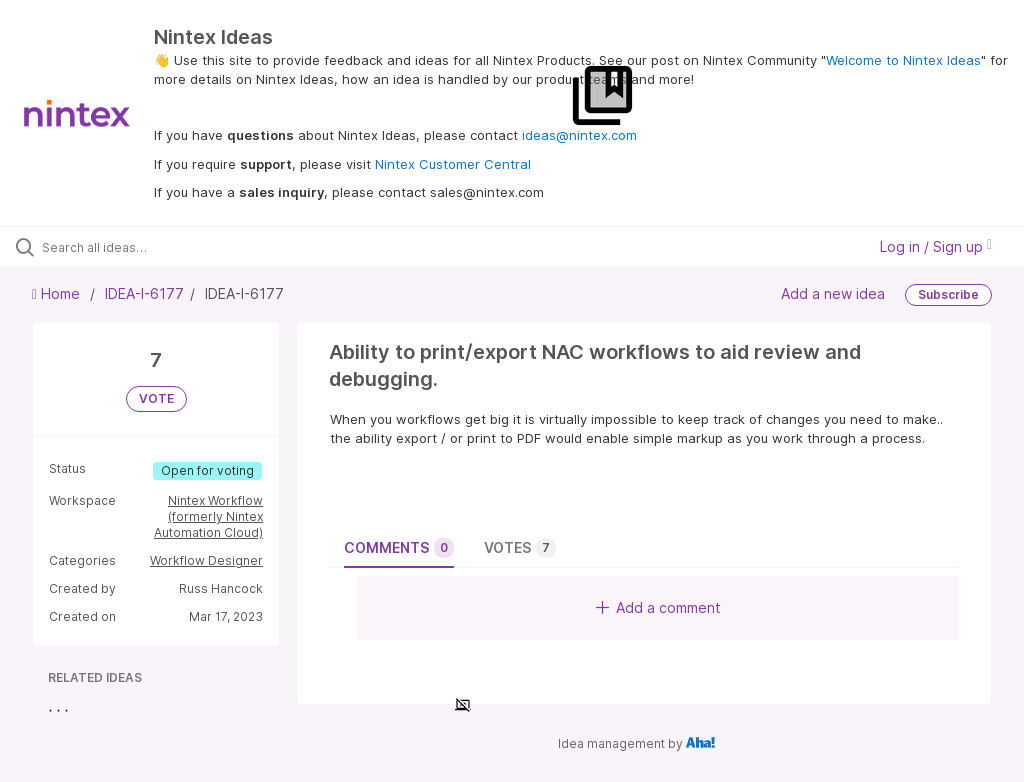  Describe the element at coordinates (602, 95) in the screenshot. I see `access your bookmarked collections` at that location.